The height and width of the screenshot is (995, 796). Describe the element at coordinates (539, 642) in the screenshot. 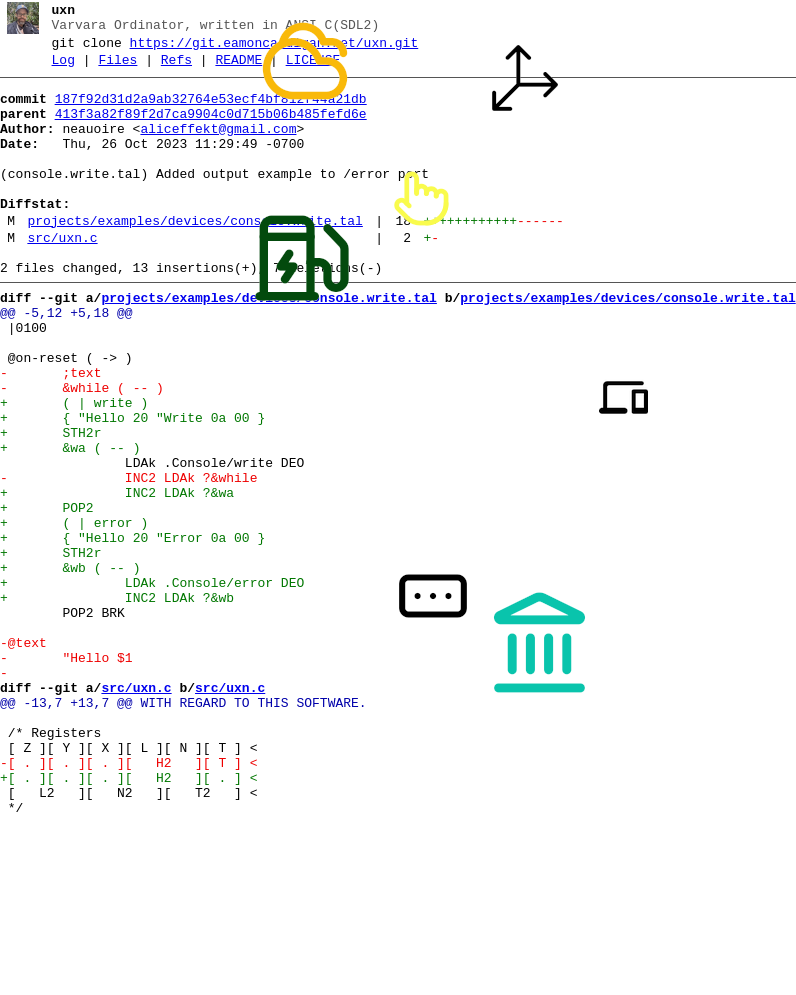

I see `view nearby landmarks or points of interest` at that location.